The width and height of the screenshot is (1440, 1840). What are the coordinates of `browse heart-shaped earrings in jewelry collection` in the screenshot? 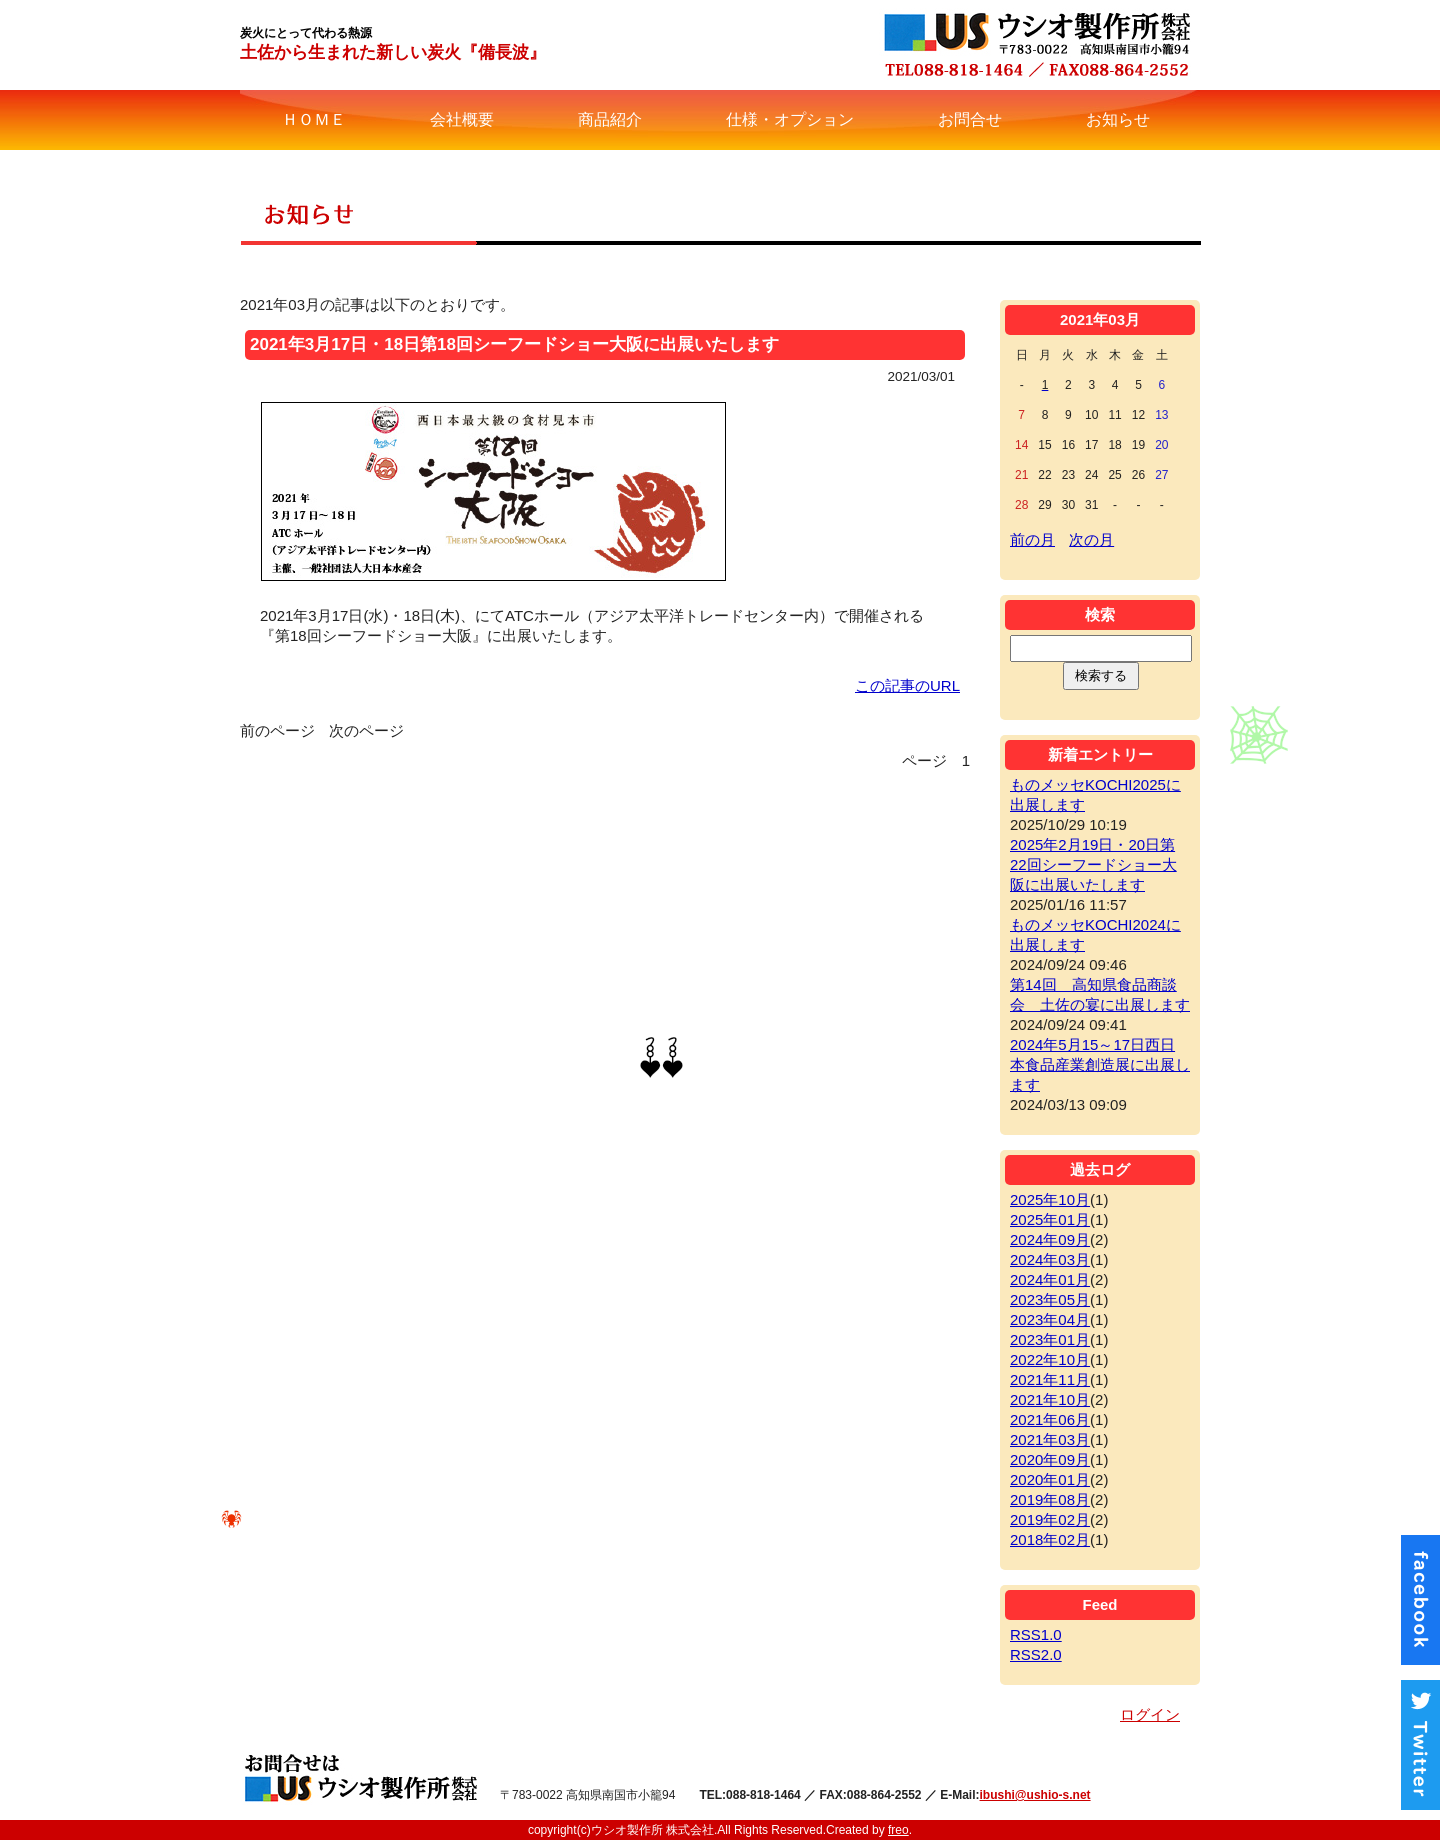 It's located at (661, 1057).